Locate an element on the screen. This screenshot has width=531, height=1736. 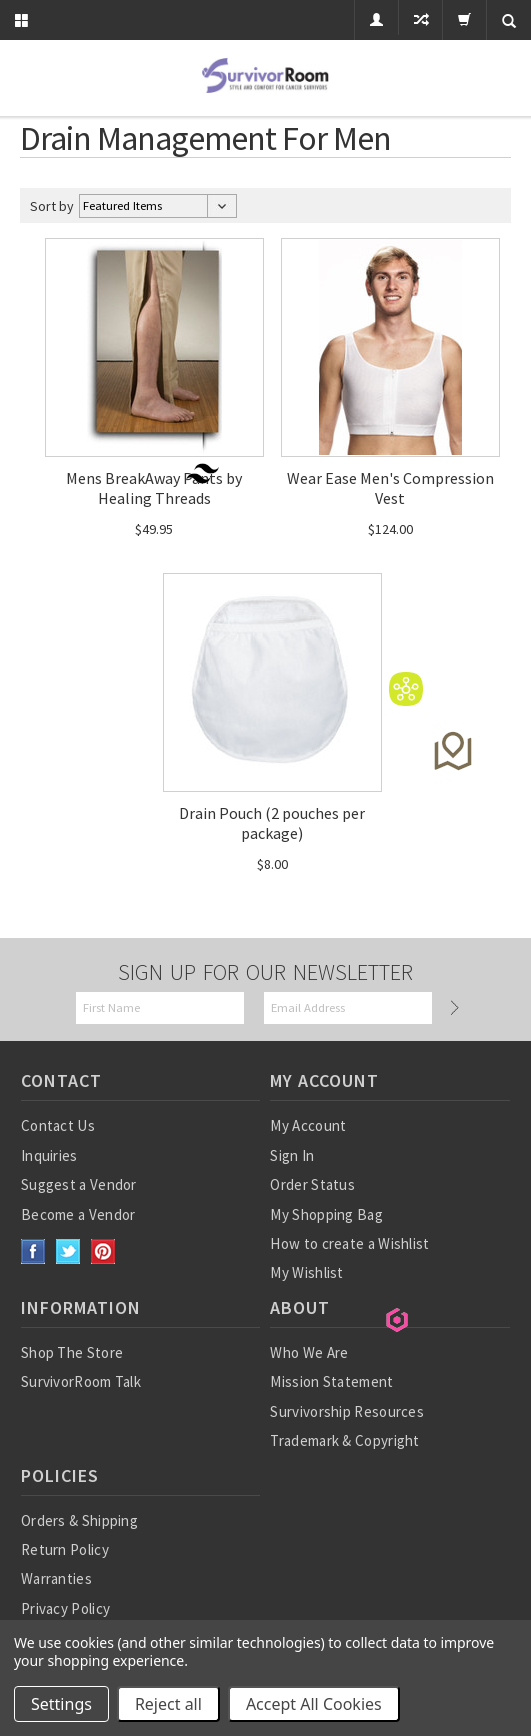
tailwind css framework logo is located at coordinates (202, 473).